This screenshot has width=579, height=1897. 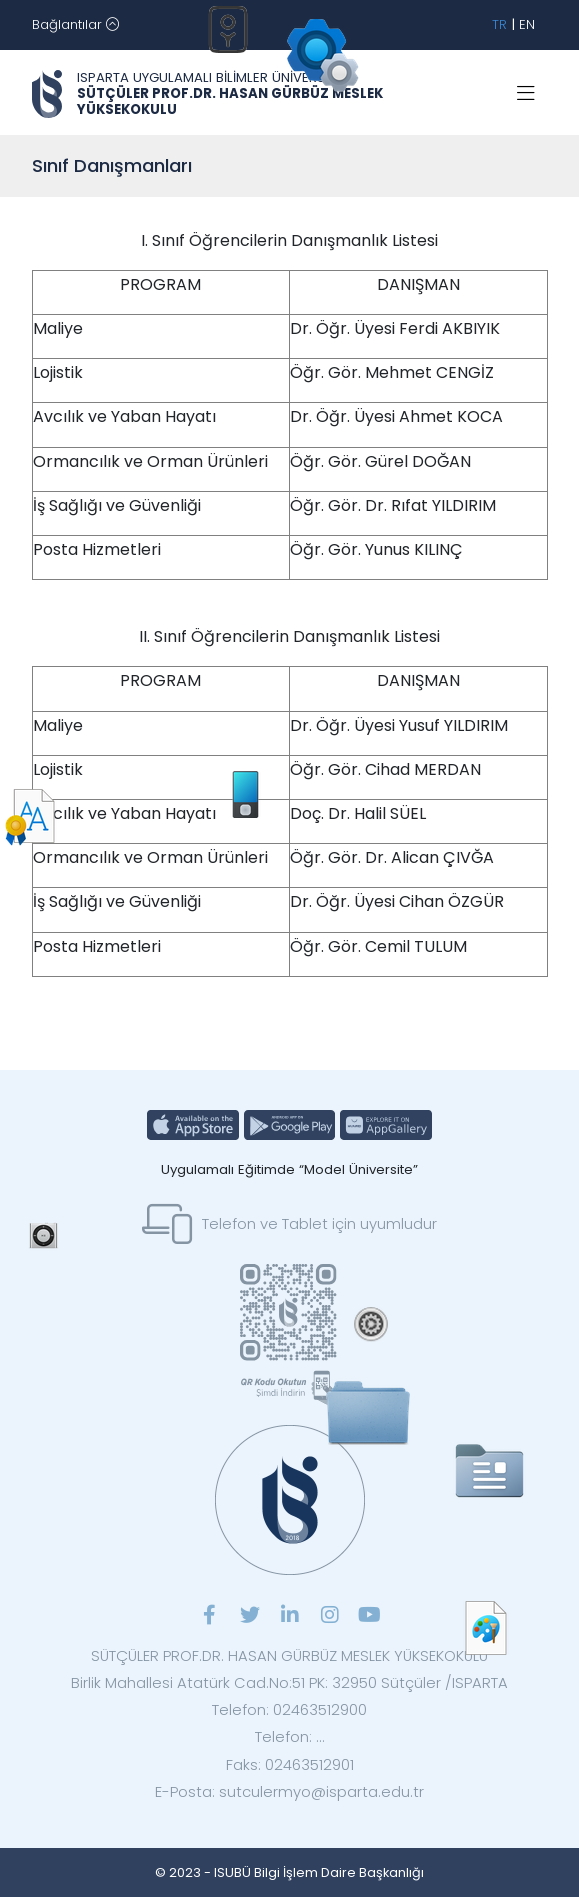 What do you see at coordinates (323, 56) in the screenshot?
I see `open system settings` at bounding box center [323, 56].